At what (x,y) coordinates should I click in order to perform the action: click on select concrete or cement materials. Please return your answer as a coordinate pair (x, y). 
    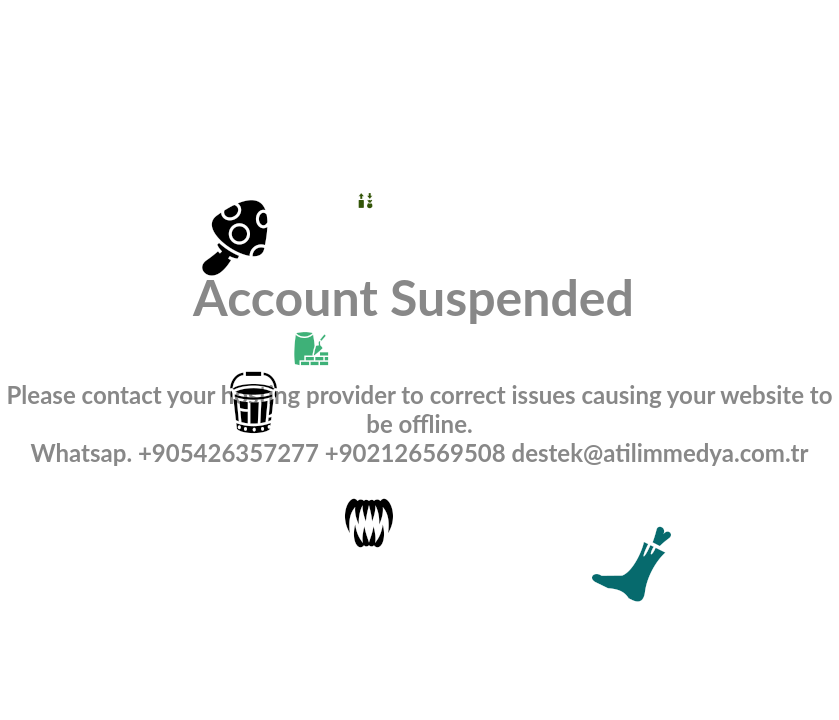
    Looking at the image, I should click on (311, 348).